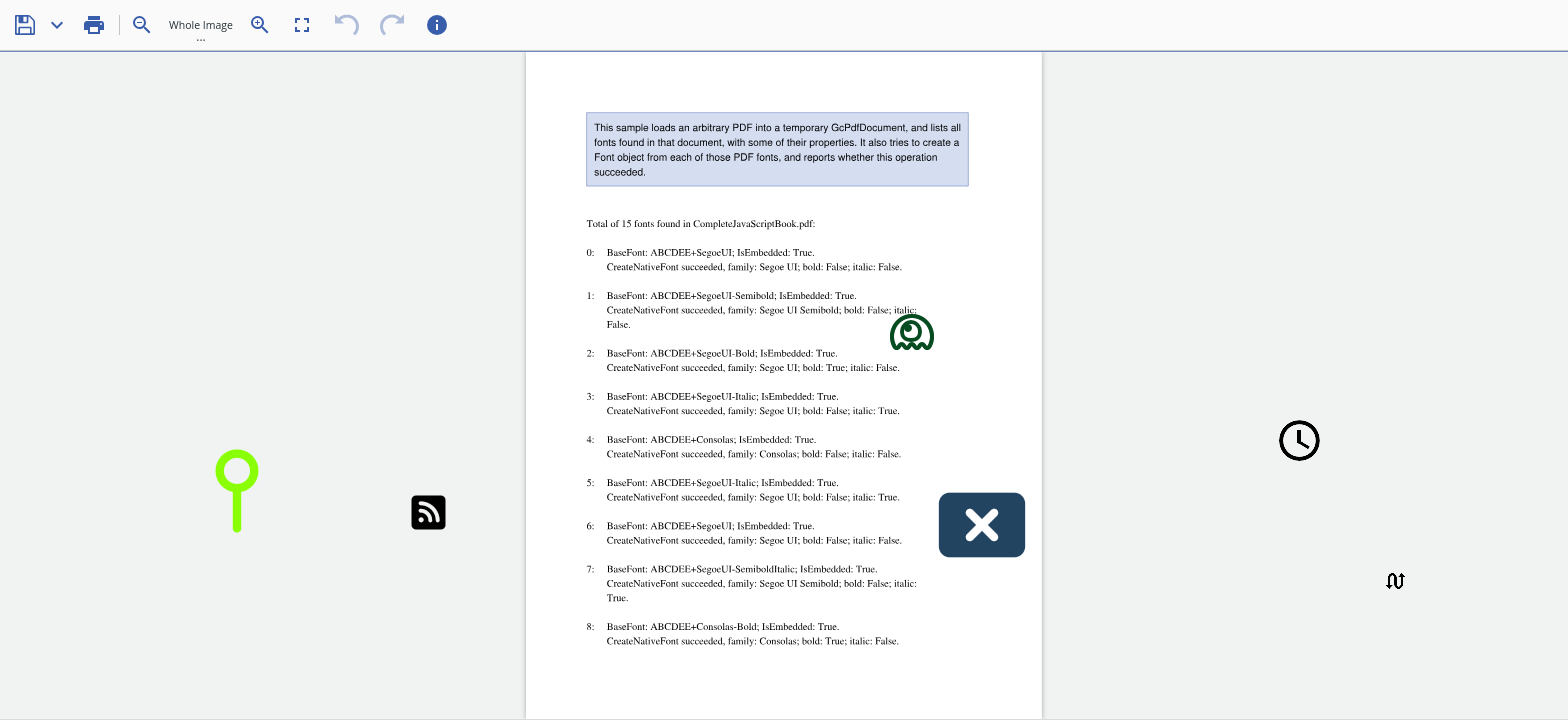 Image resolution: width=1568 pixels, height=720 pixels. I want to click on mark a location on the map, so click(237, 491).